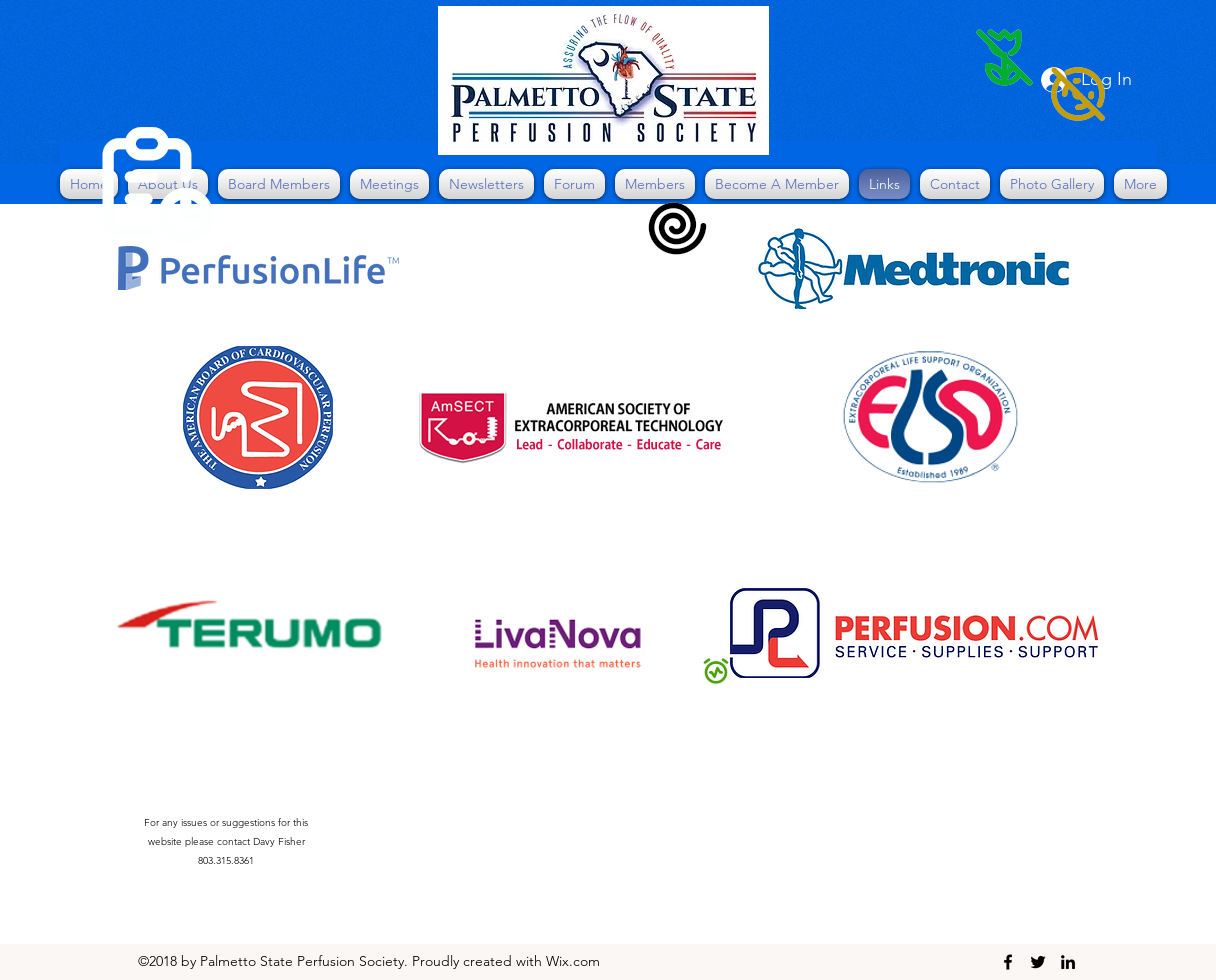  Describe the element at coordinates (716, 671) in the screenshot. I see `view average alarm or alert statistics` at that location.